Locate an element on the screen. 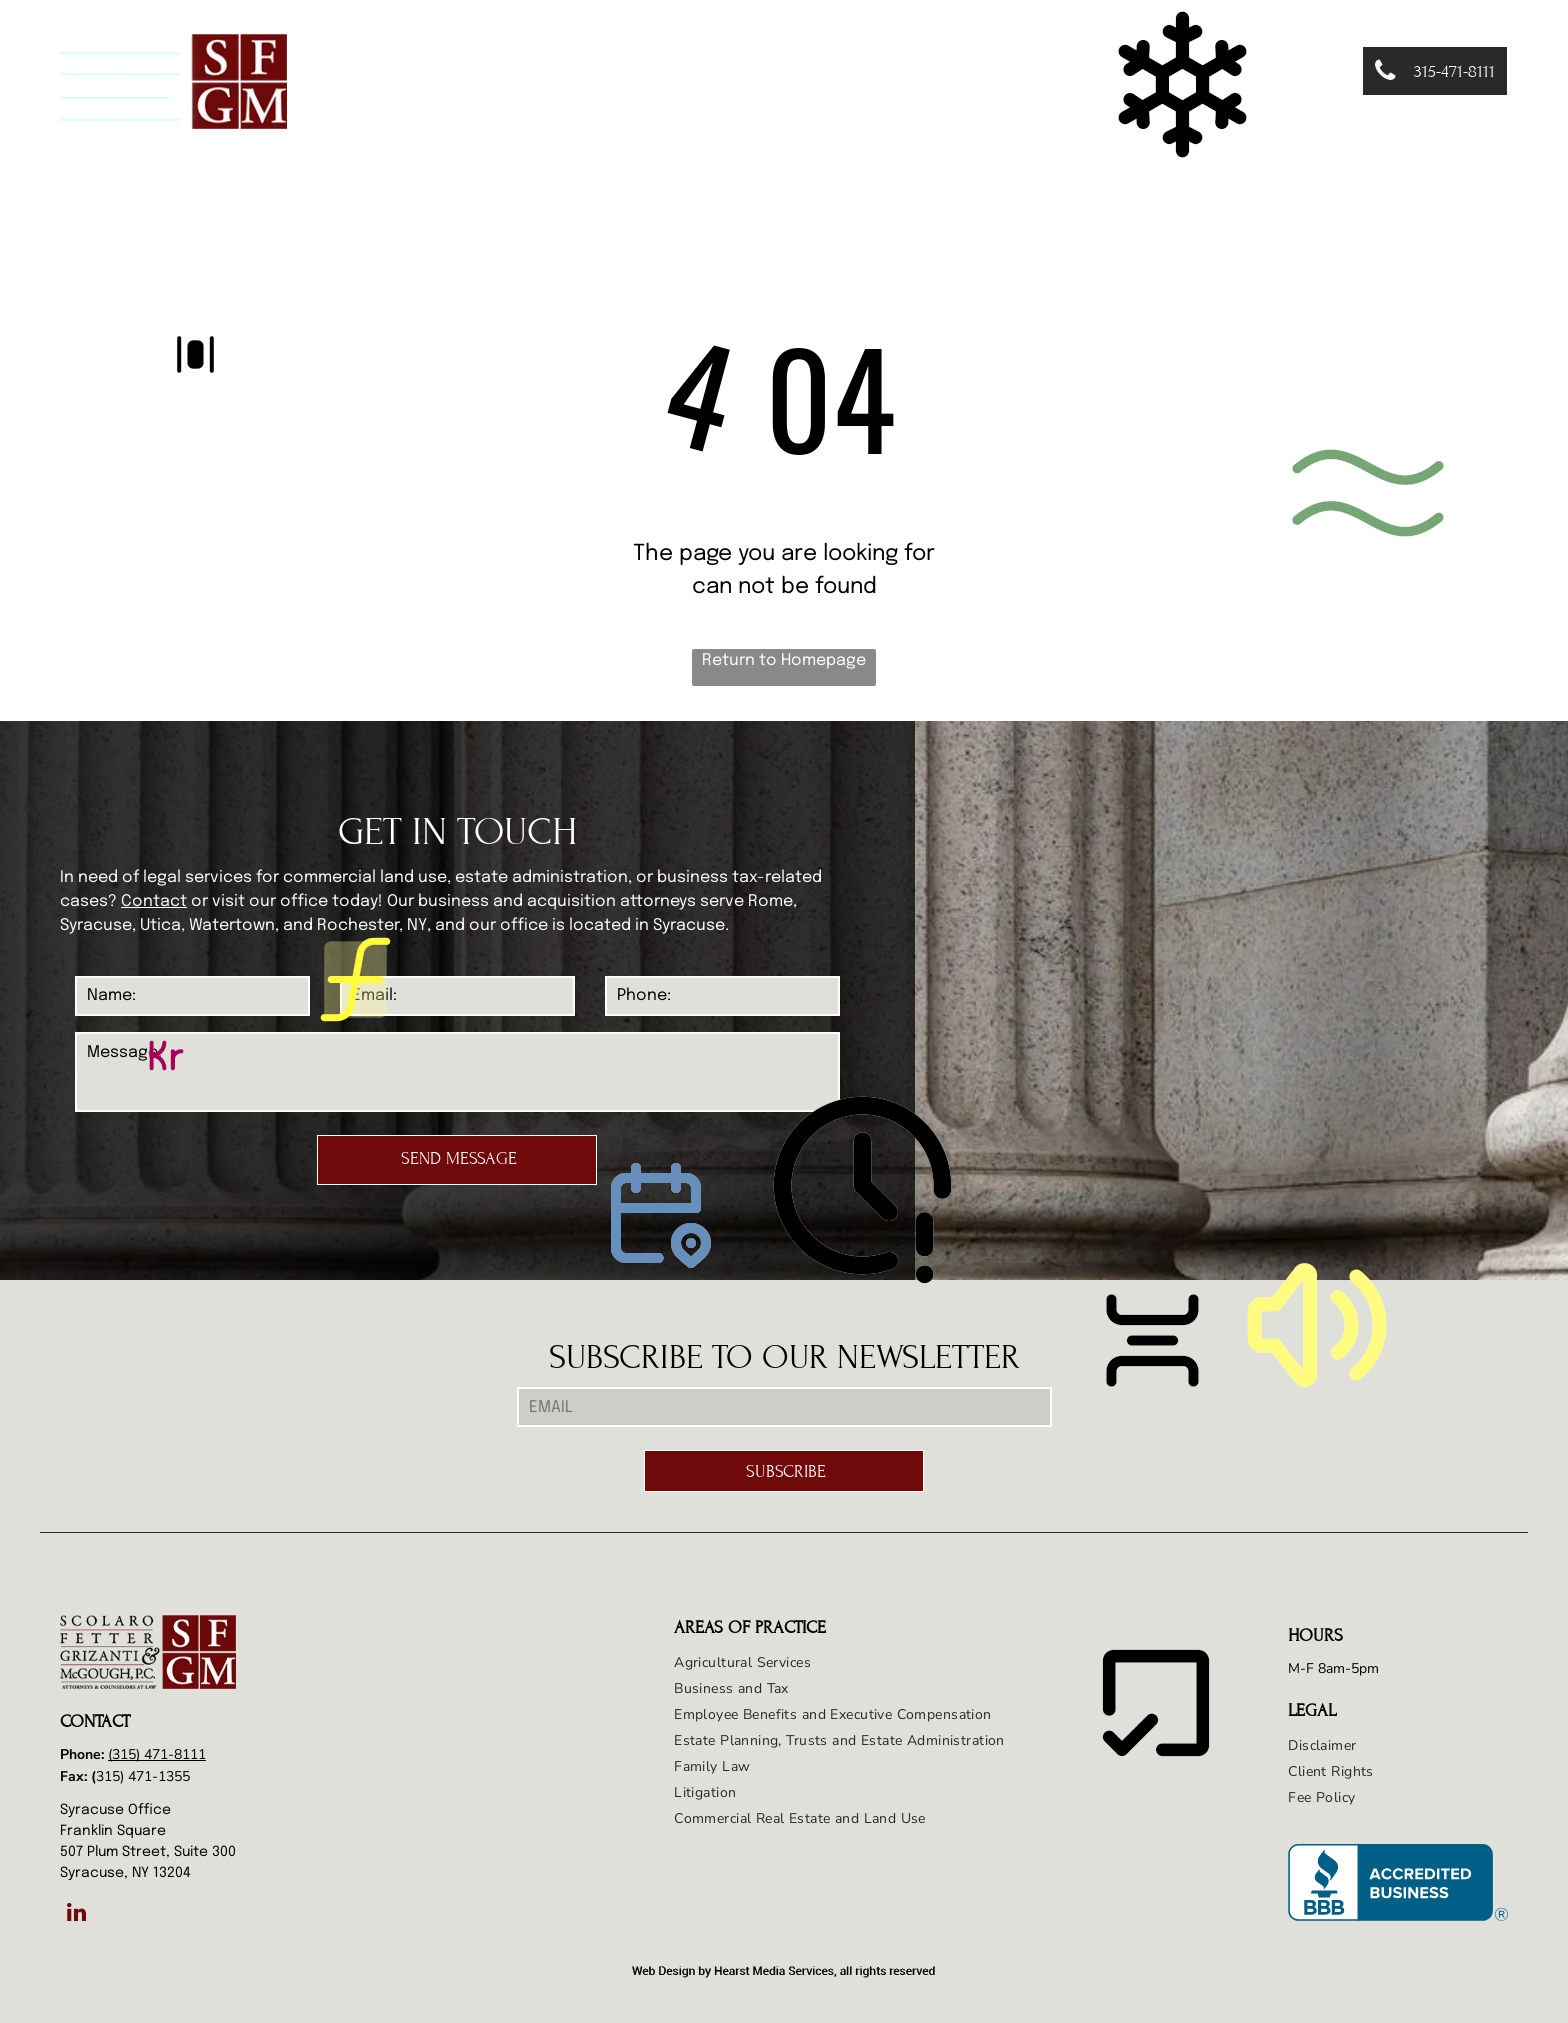 The height and width of the screenshot is (2023, 1568). indicates approximate or estimated value is located at coordinates (1368, 493).